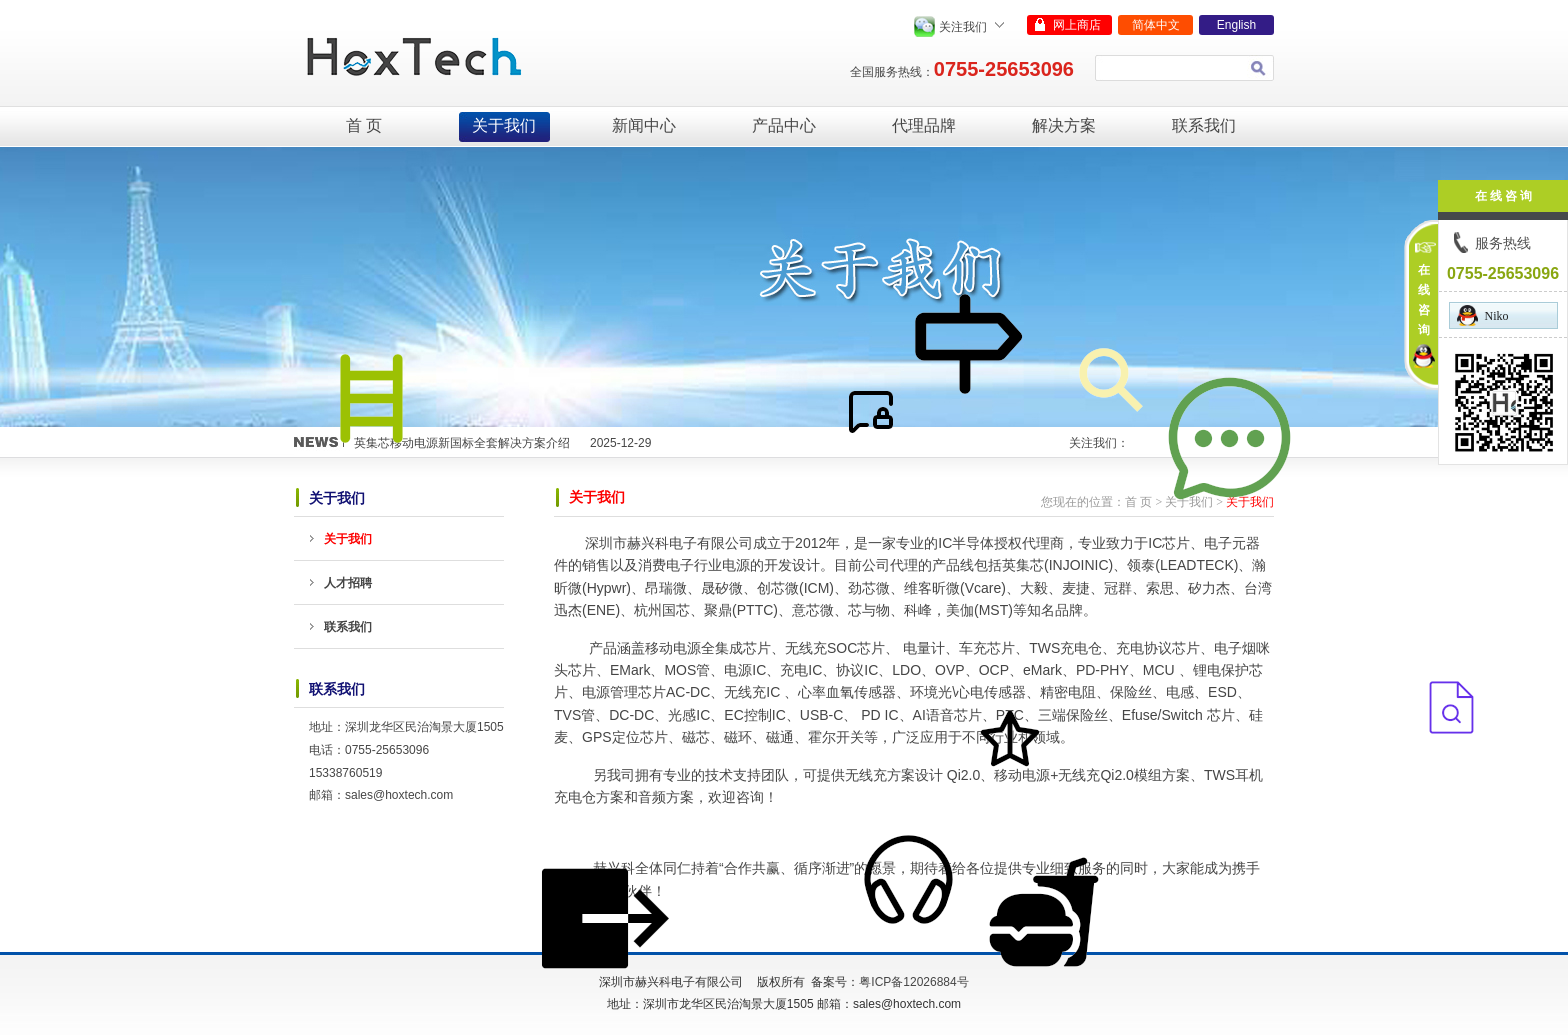 Image resolution: width=1568 pixels, height=1035 pixels. Describe the element at coordinates (908, 879) in the screenshot. I see `contact customer support` at that location.